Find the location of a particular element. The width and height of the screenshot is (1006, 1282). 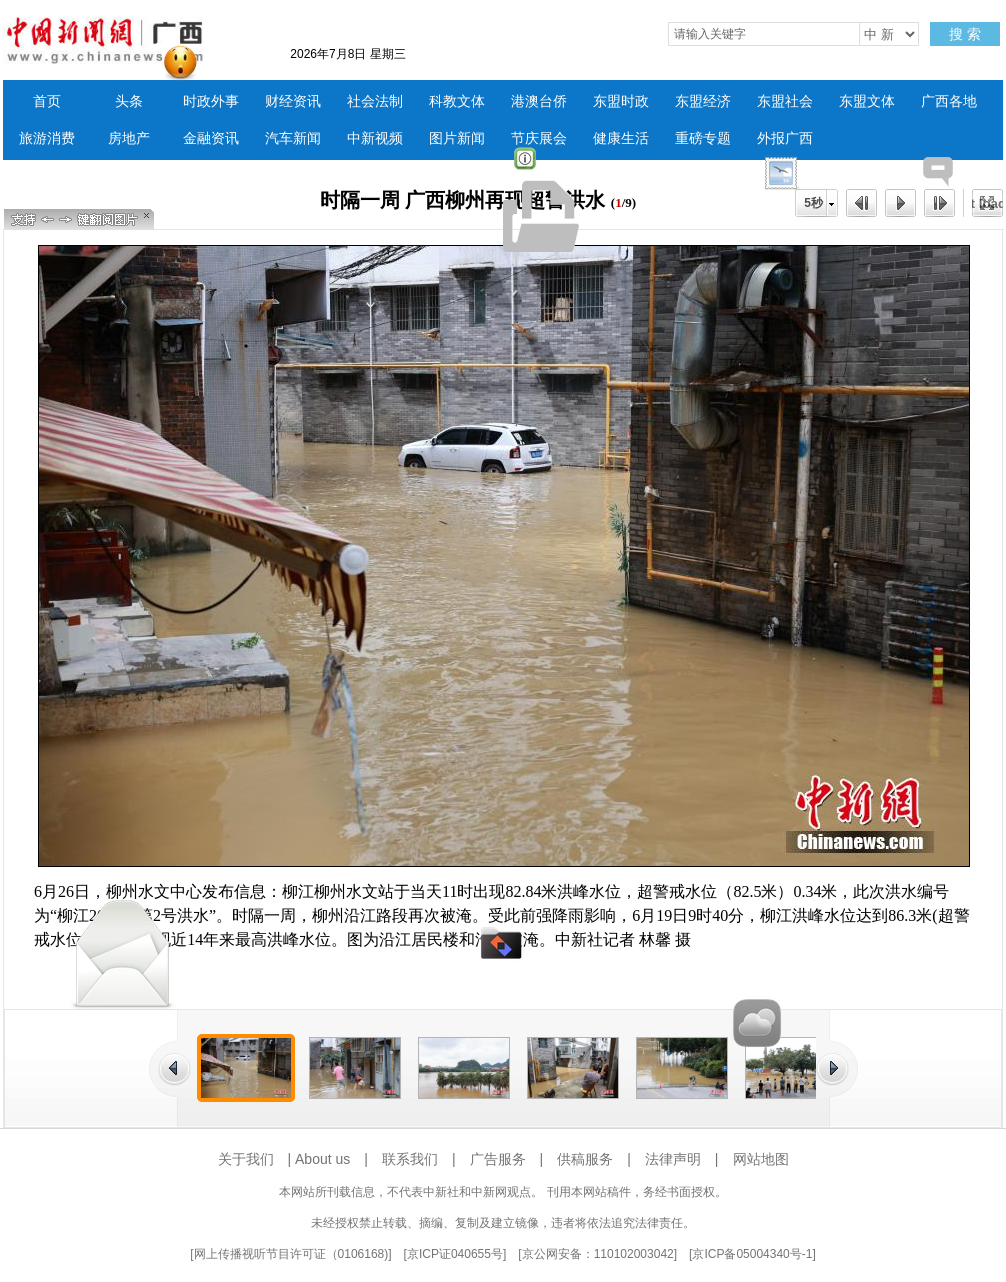

send an email message is located at coordinates (781, 174).